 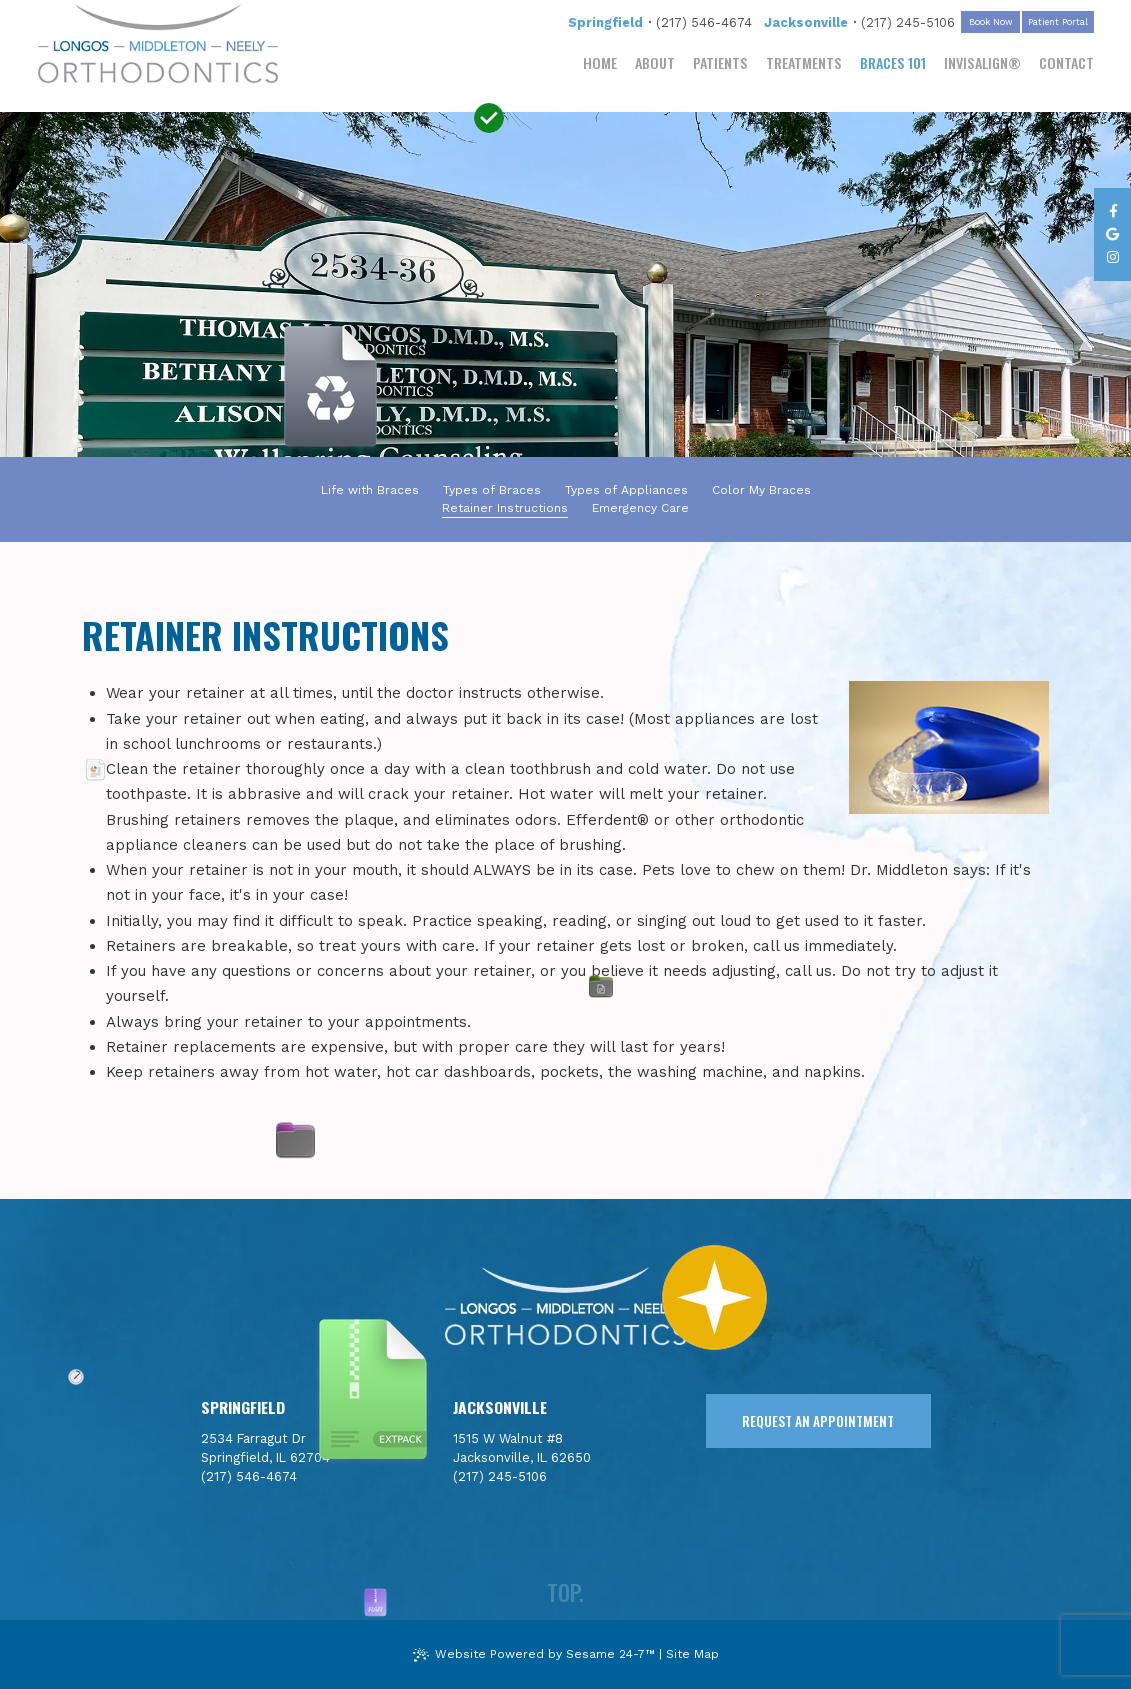 I want to click on trust or authorize a bluetooth device, so click(x=714, y=1297).